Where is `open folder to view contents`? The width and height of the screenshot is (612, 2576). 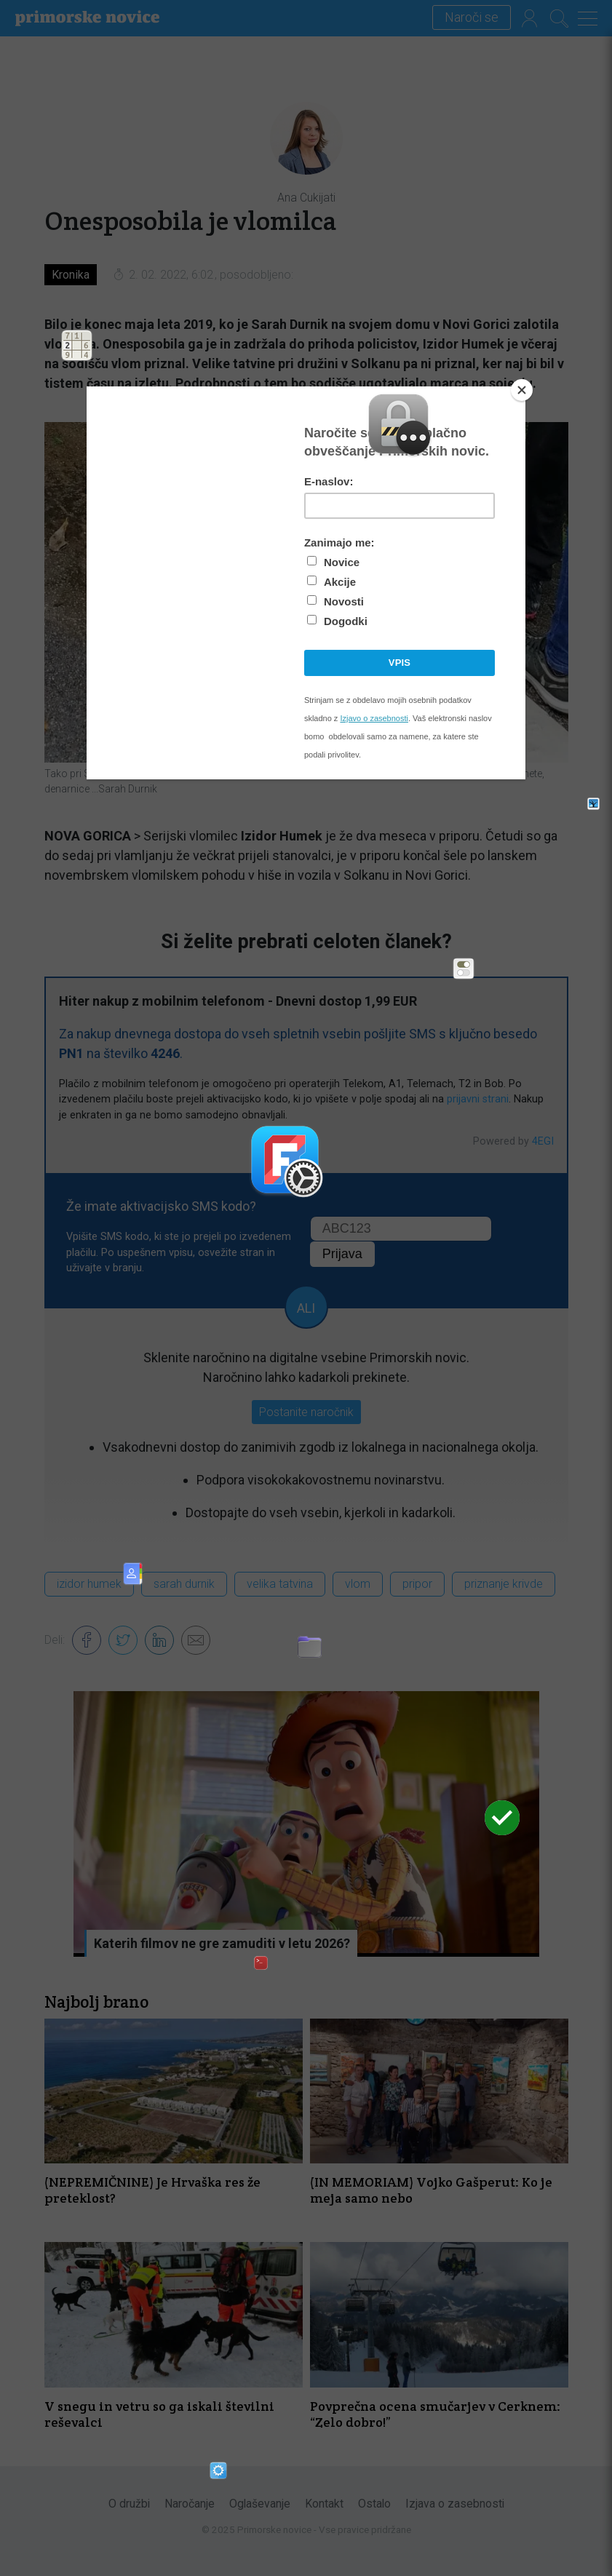 open folder to view contents is located at coordinates (309, 1646).